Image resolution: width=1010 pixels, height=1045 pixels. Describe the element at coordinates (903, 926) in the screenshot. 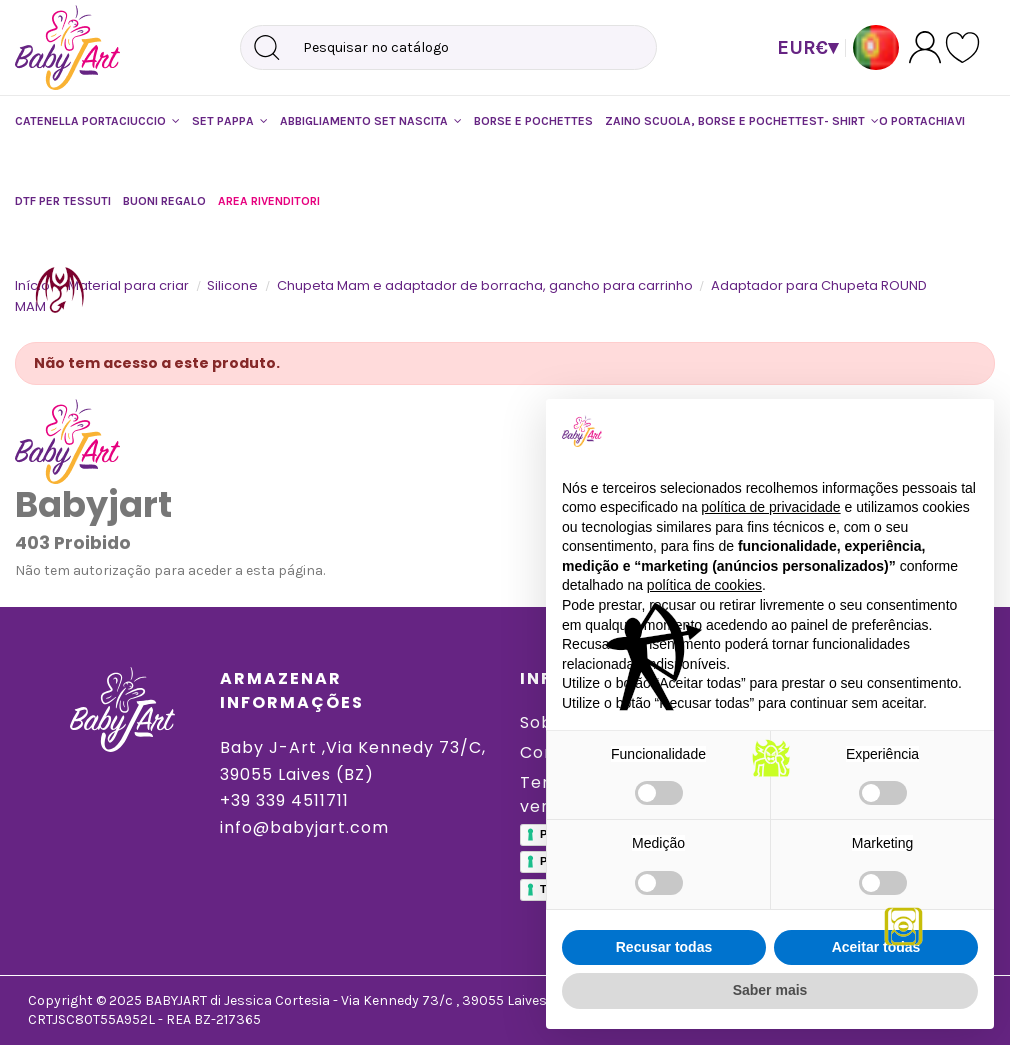

I see `abstract game piece or token indicator` at that location.